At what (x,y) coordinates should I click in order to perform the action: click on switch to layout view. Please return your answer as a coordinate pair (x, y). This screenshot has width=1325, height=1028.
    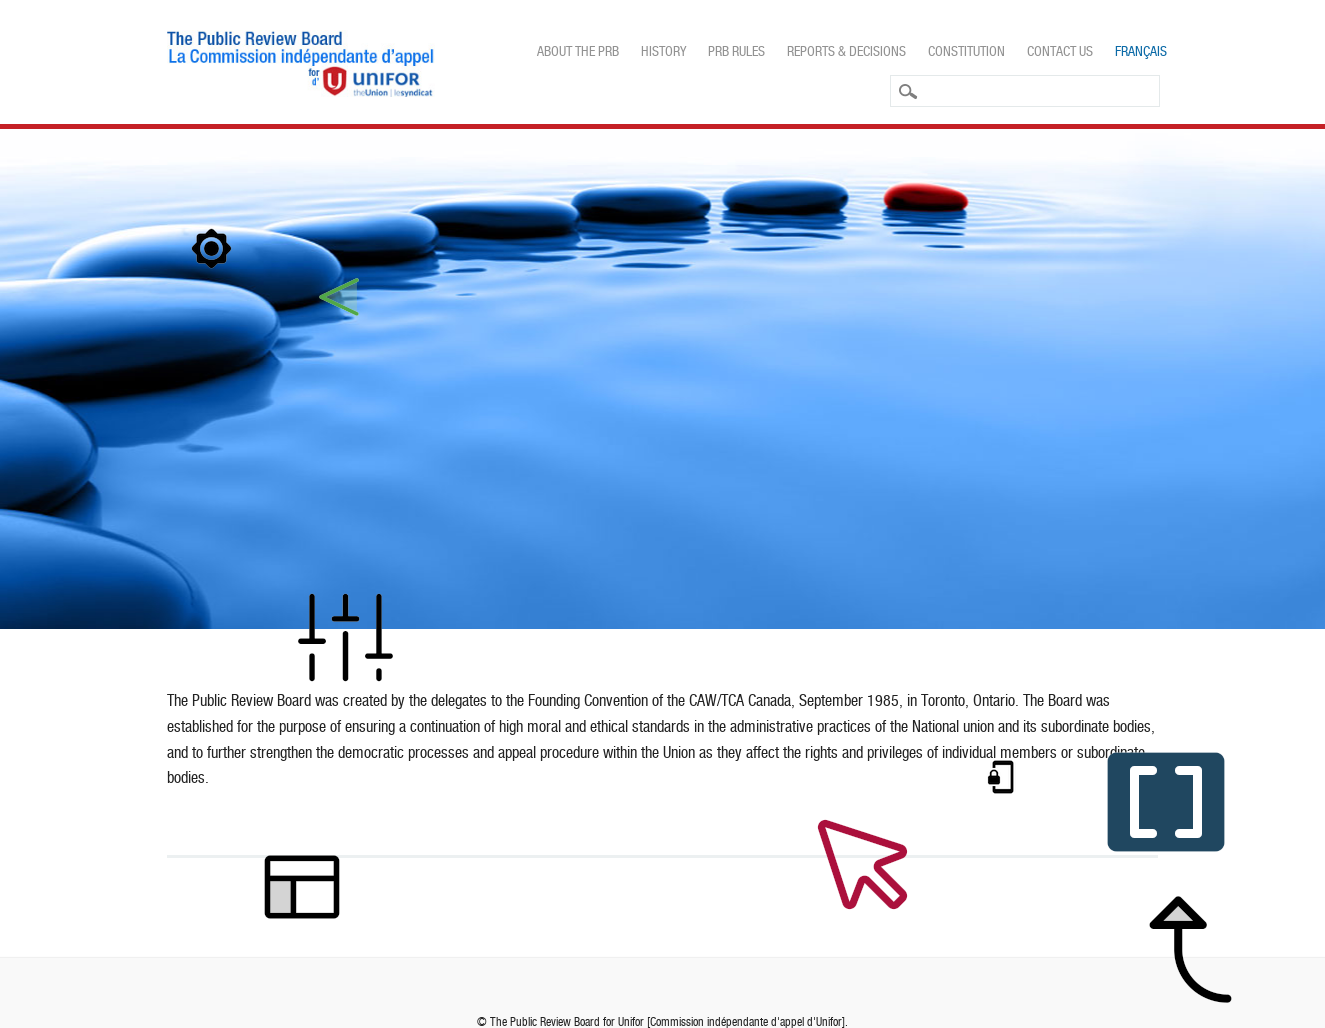
    Looking at the image, I should click on (302, 887).